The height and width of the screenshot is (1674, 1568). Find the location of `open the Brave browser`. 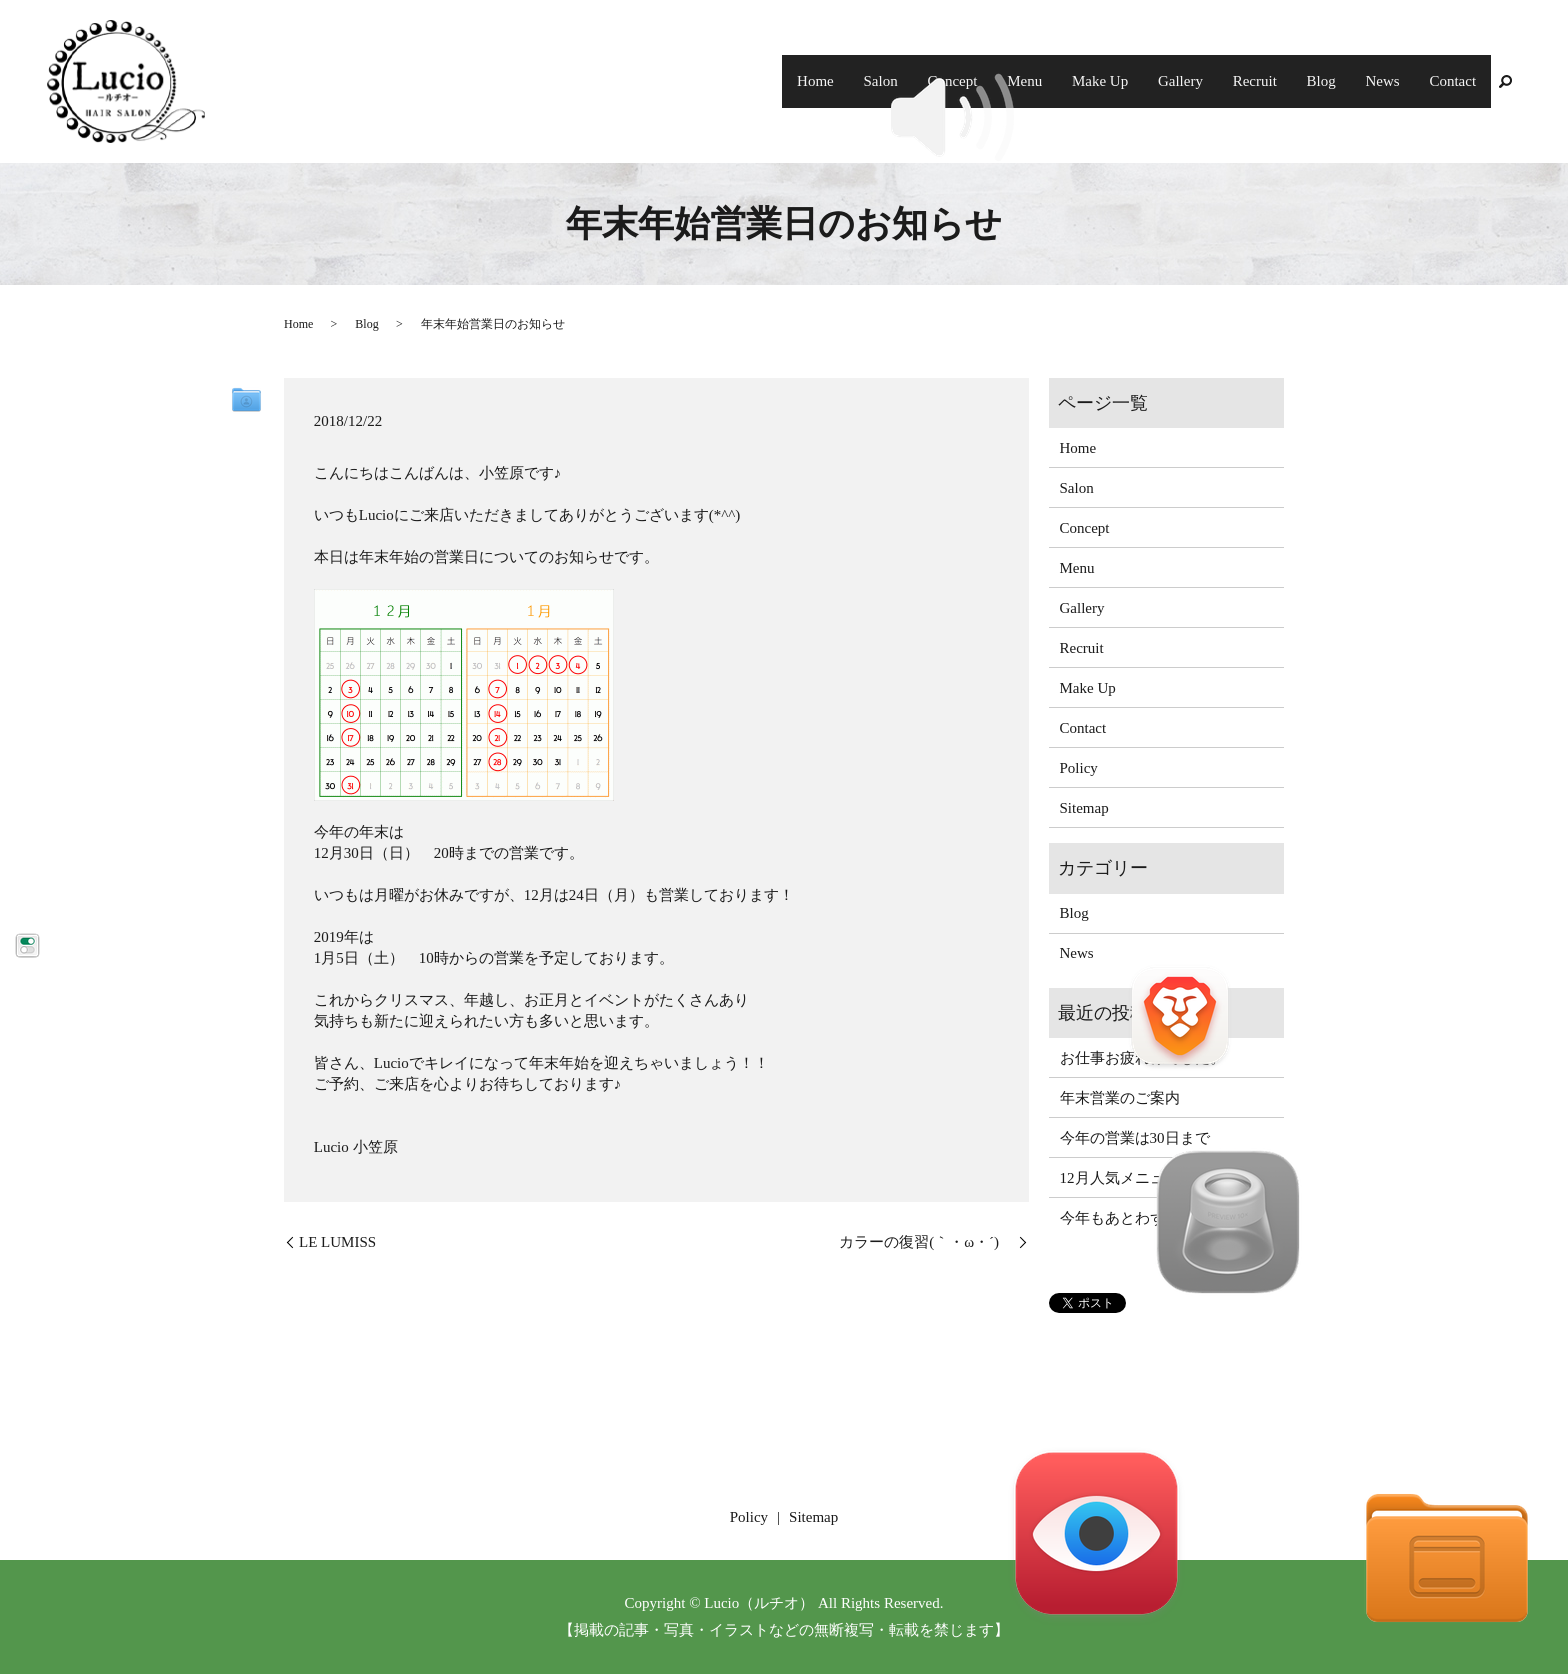

open the Brave browser is located at coordinates (1180, 1016).